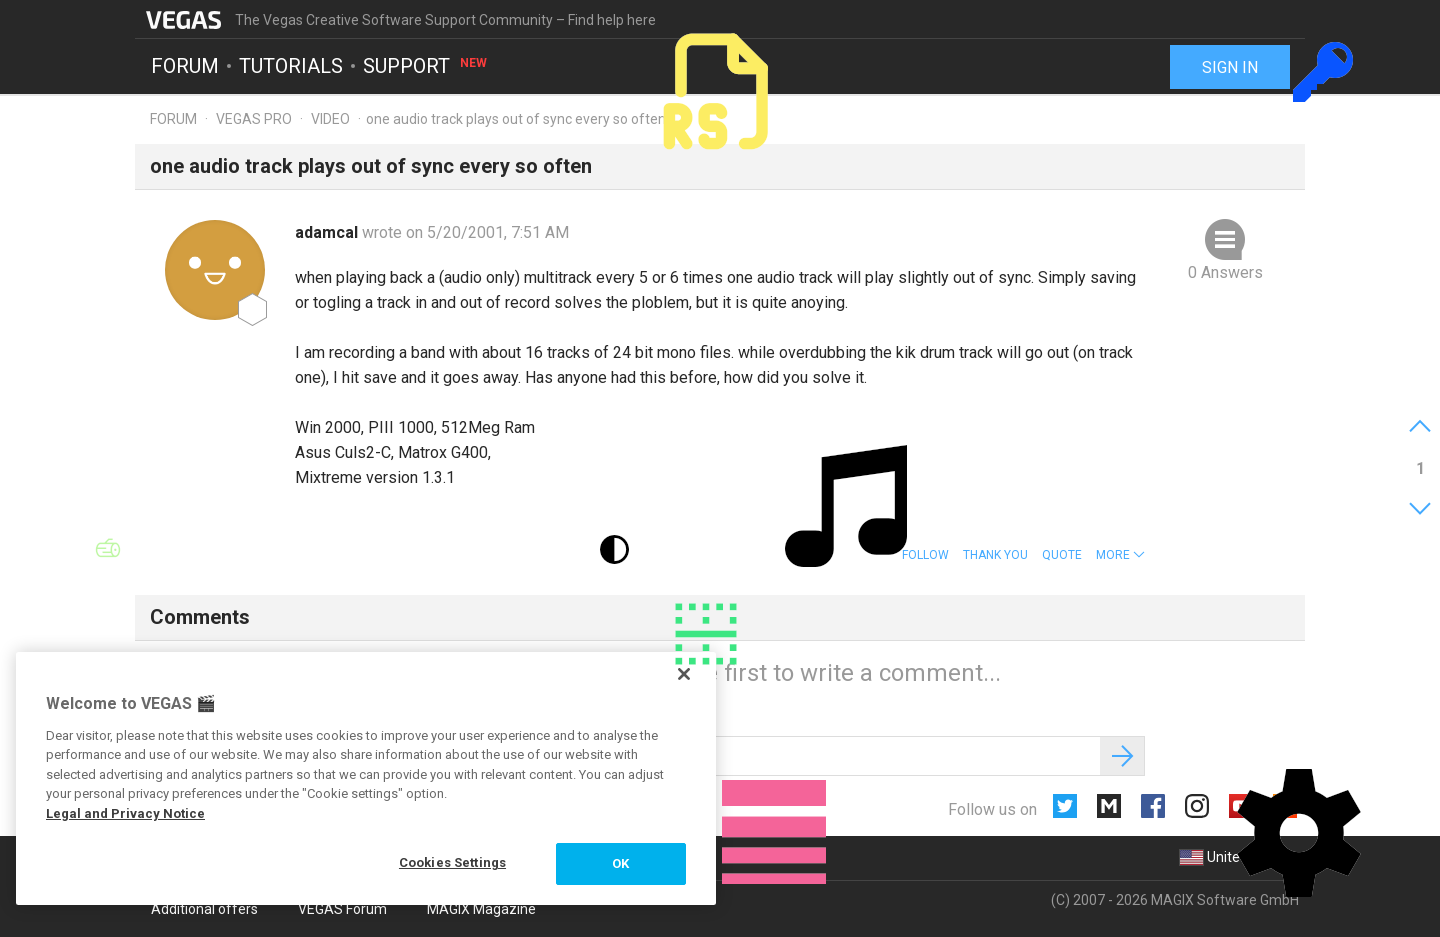  Describe the element at coordinates (1299, 833) in the screenshot. I see `access settings` at that location.